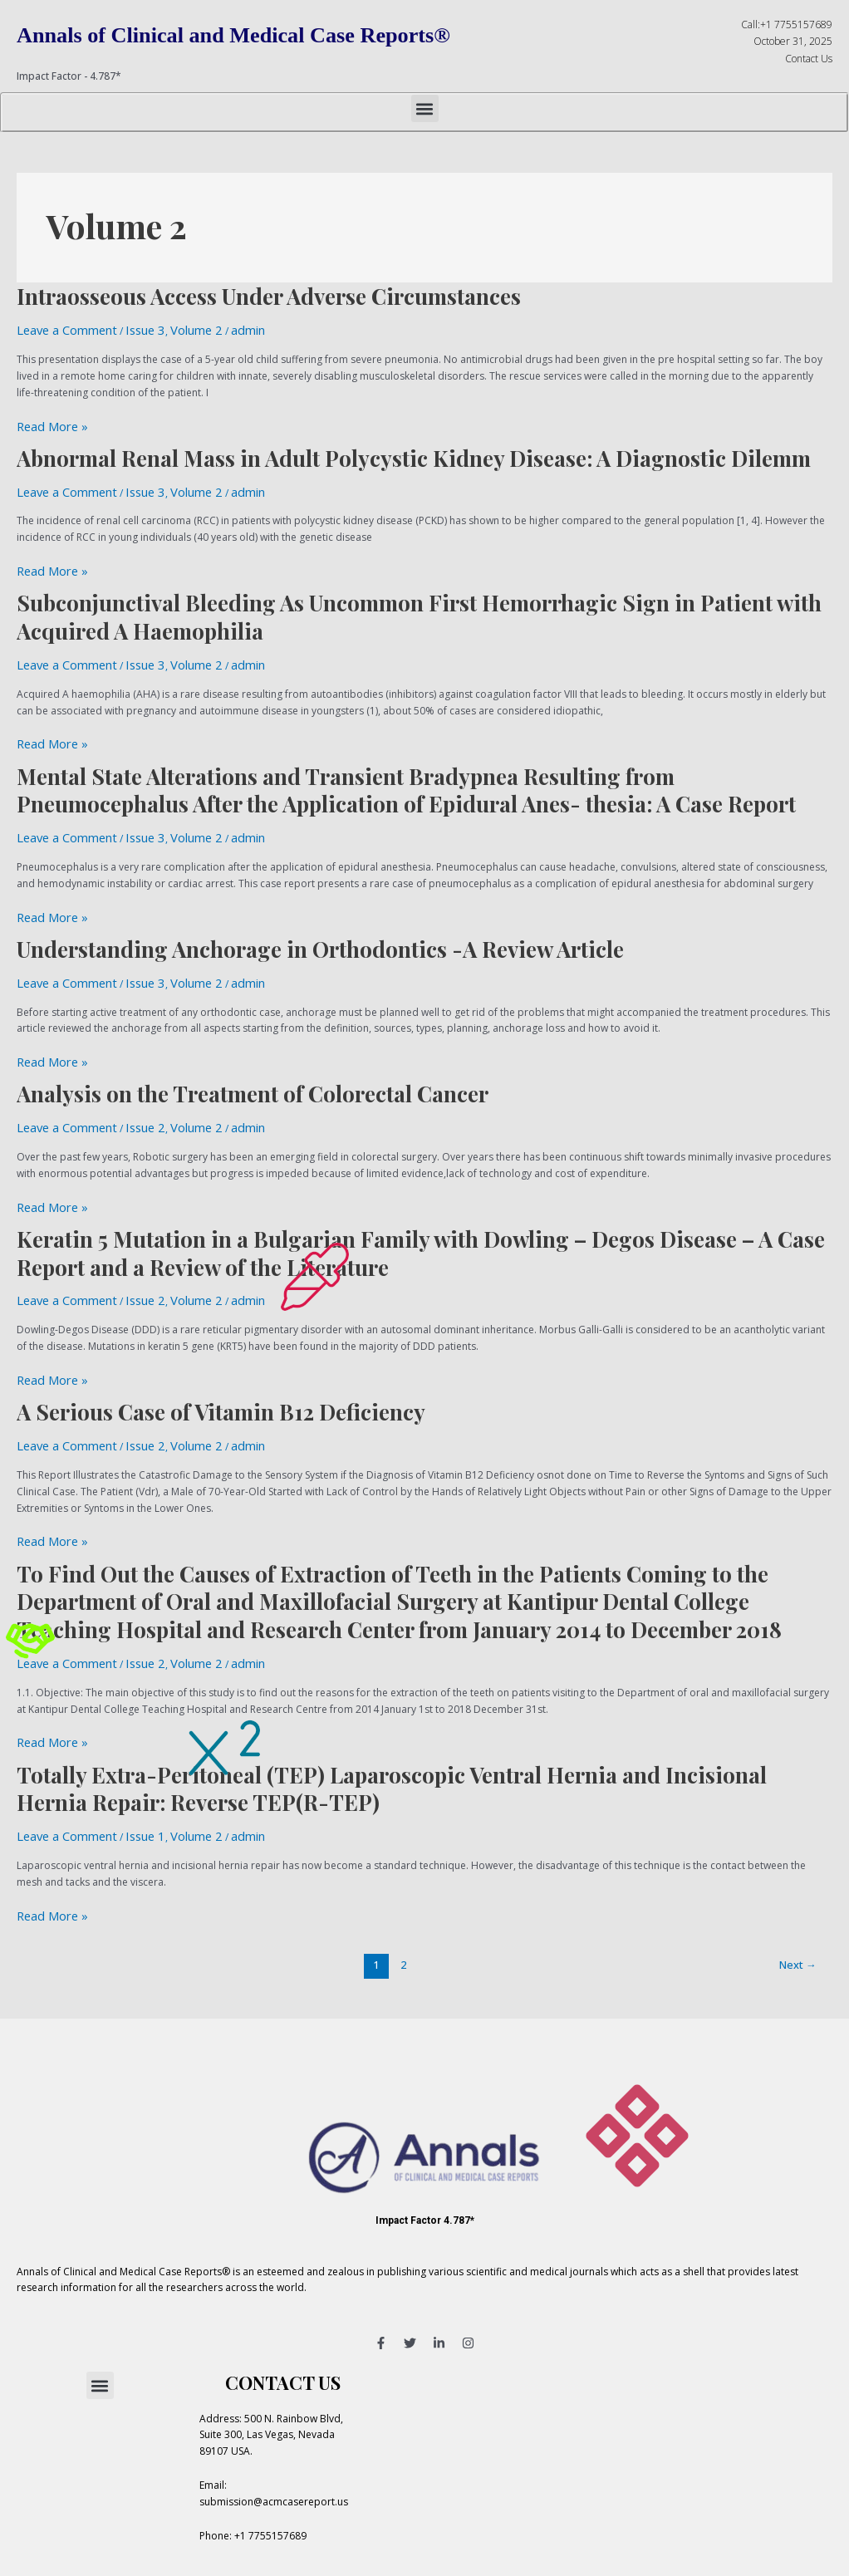 This screenshot has width=849, height=2576. Describe the element at coordinates (30, 1639) in the screenshot. I see `indicates a partnership or collaboration` at that location.